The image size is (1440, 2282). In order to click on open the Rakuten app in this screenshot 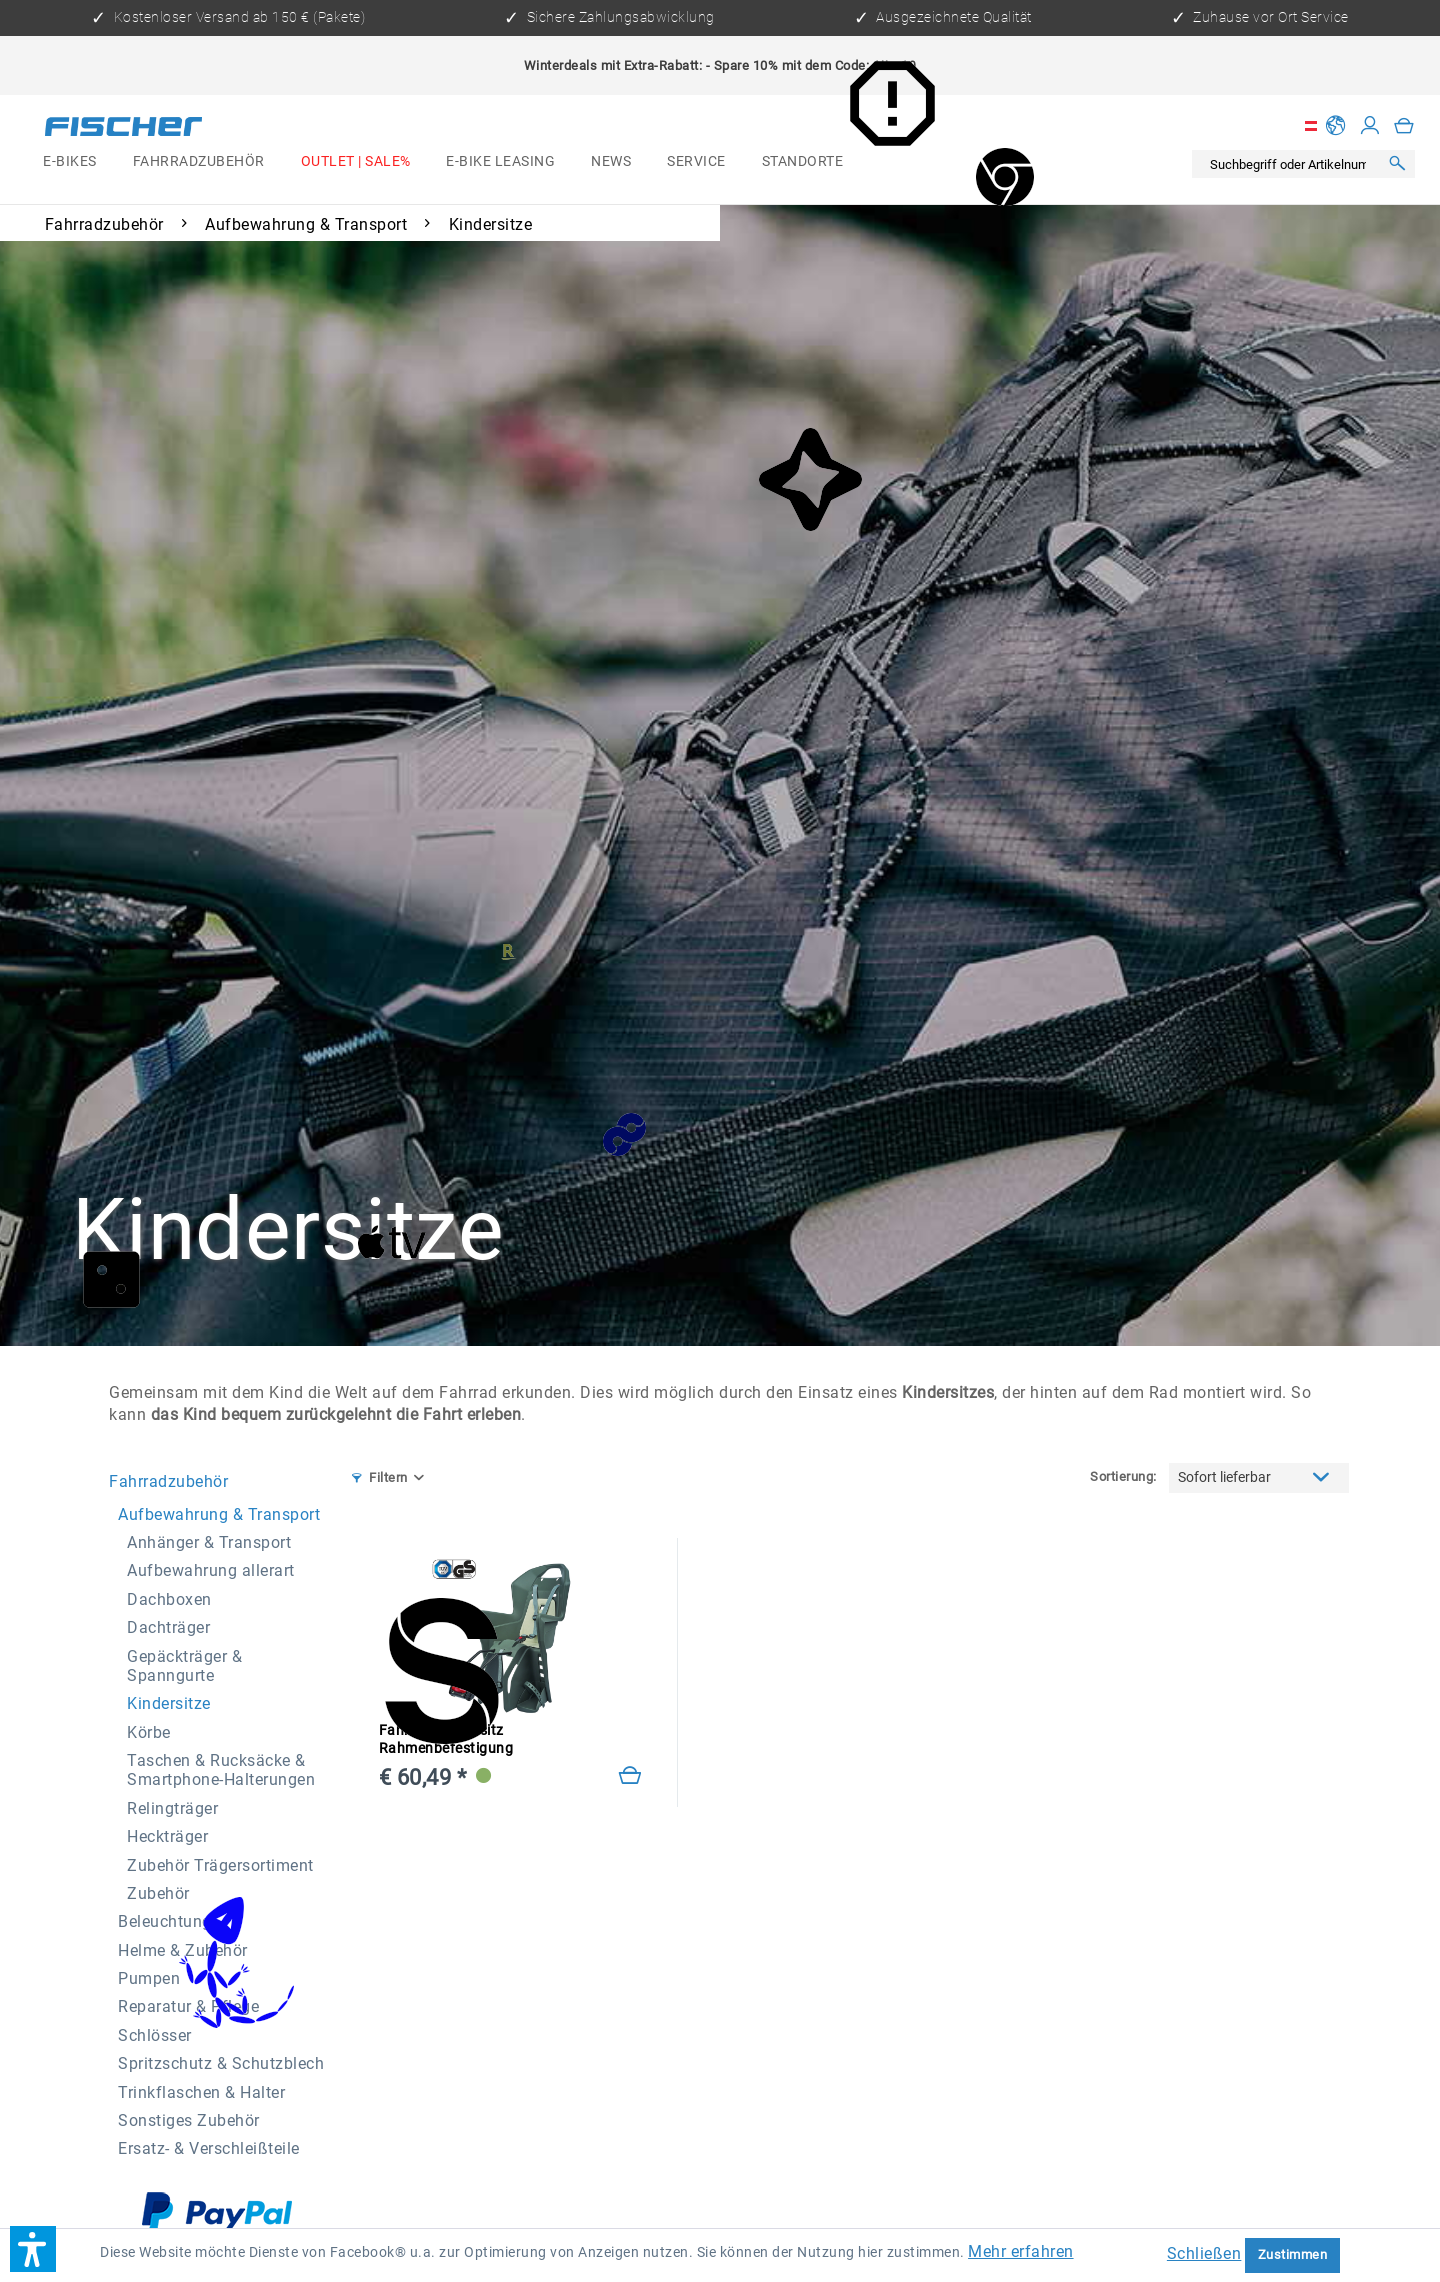, I will do `click(509, 952)`.